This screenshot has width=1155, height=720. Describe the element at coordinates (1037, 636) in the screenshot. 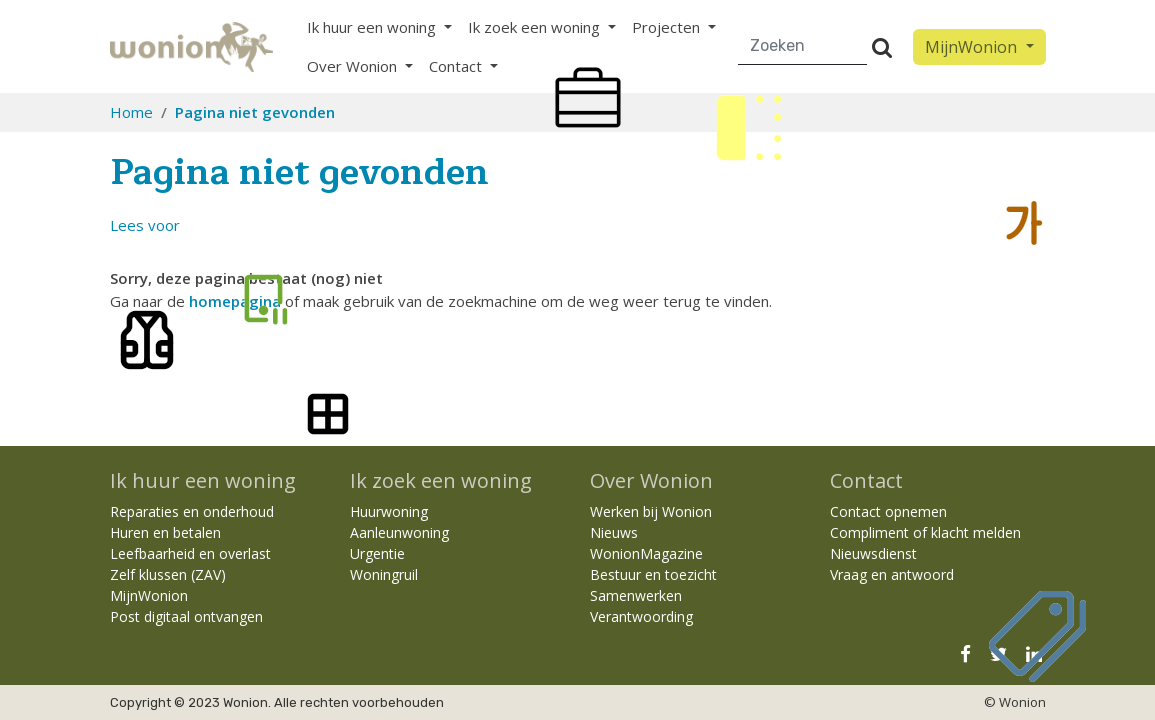

I see `view tags or labels` at that location.